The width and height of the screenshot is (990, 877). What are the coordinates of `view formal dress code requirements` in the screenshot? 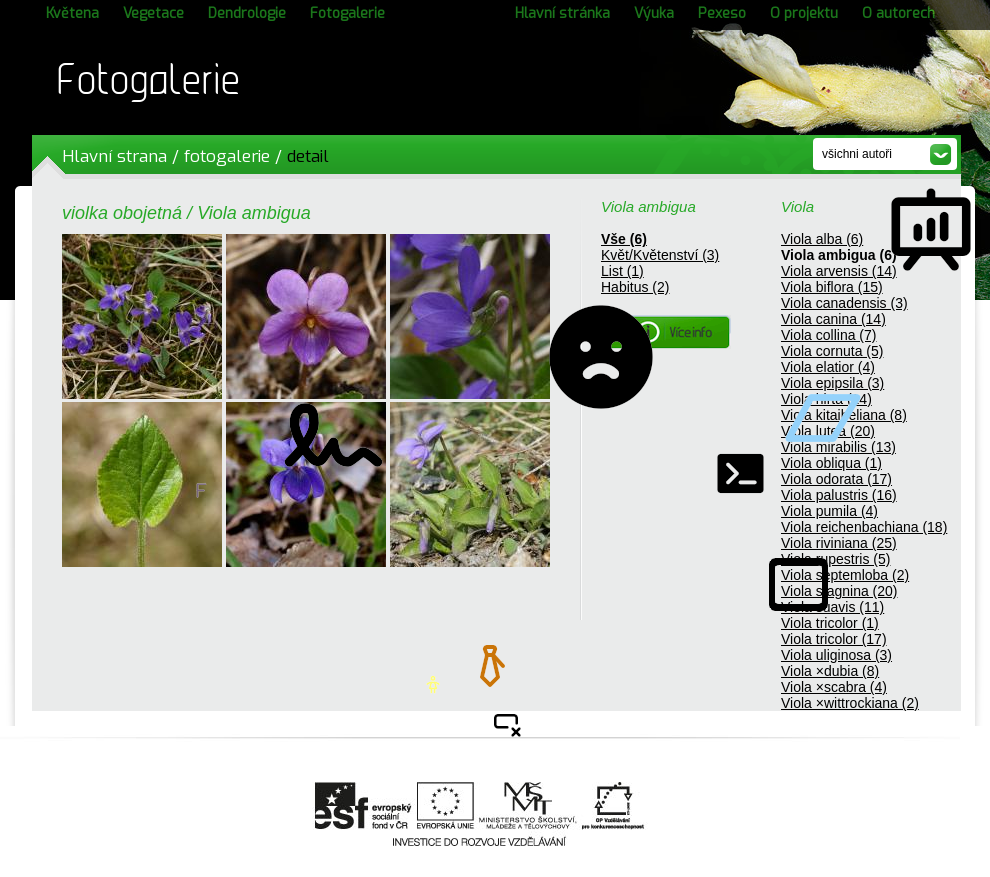 It's located at (490, 665).